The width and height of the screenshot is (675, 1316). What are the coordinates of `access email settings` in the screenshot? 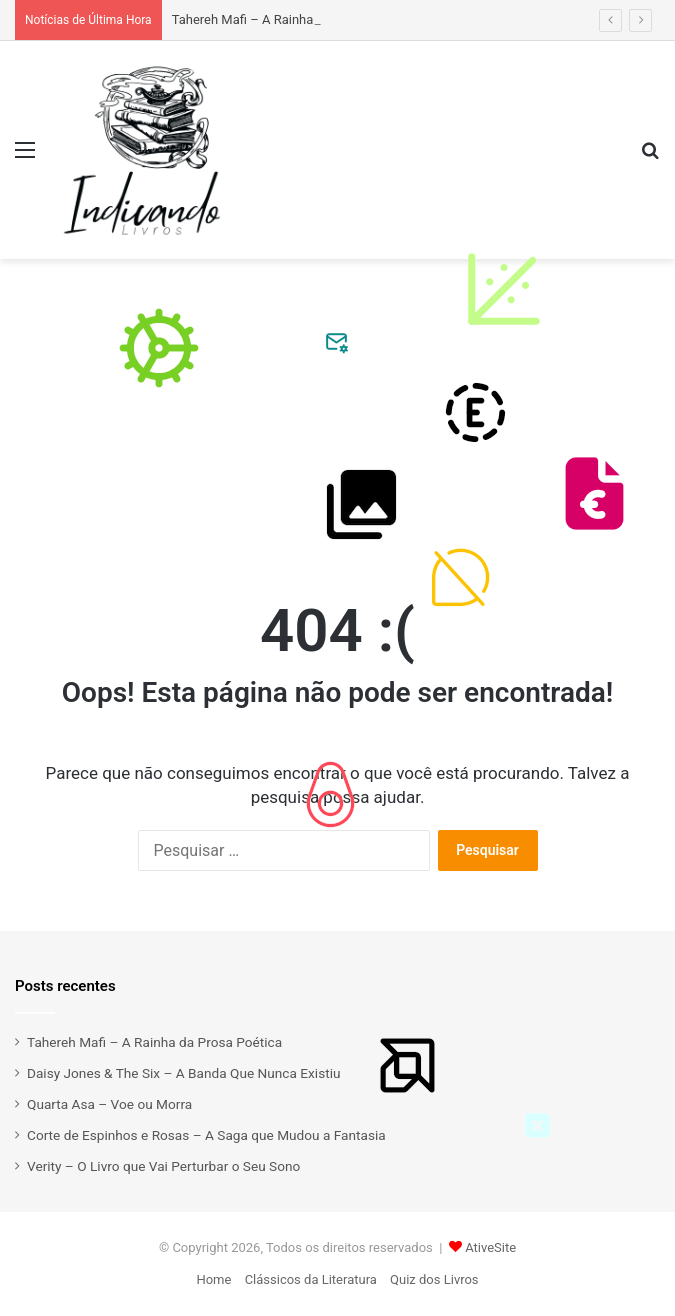 It's located at (336, 341).